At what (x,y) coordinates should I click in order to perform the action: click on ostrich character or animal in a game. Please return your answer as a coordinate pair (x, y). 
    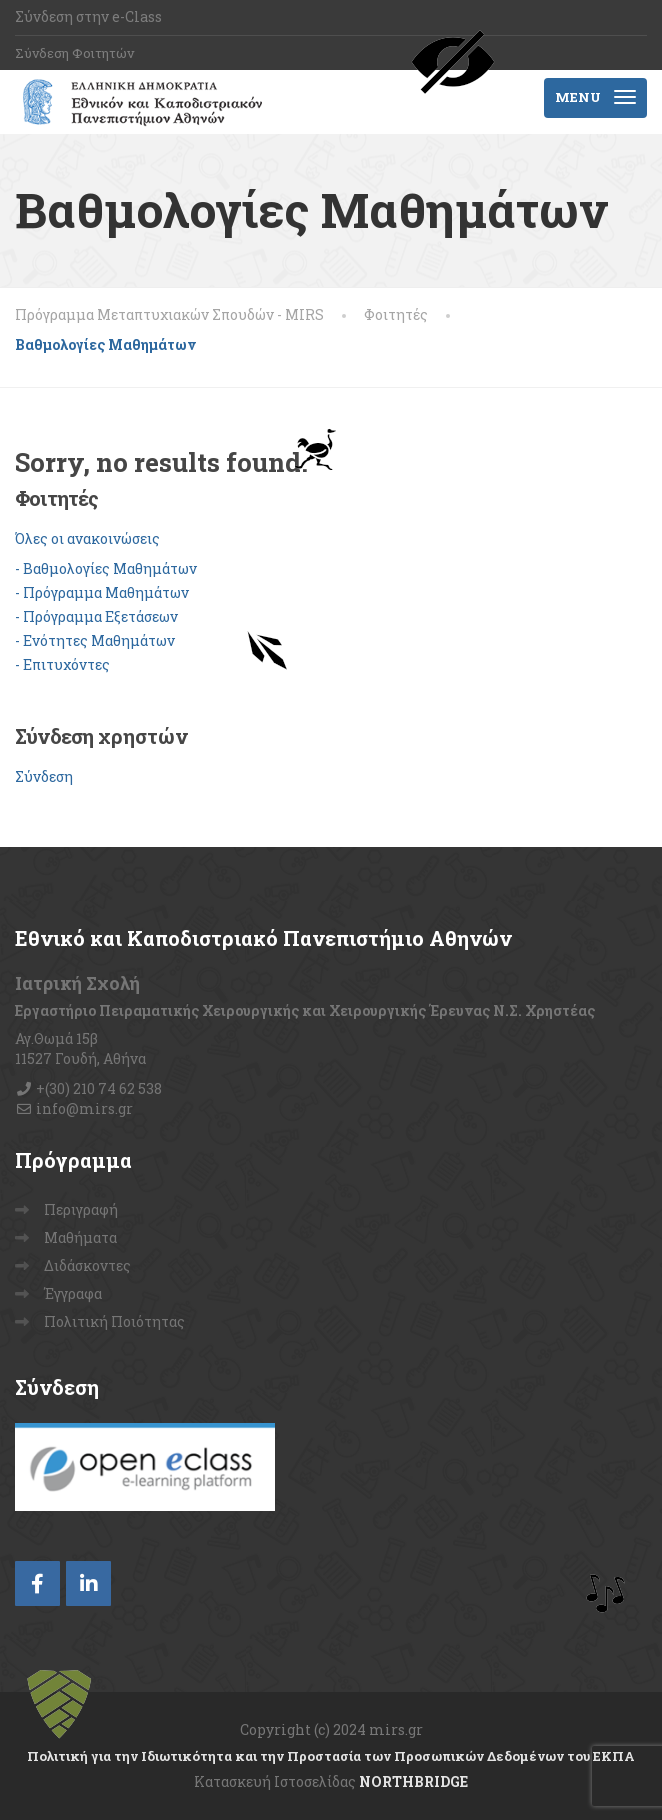
    Looking at the image, I should click on (315, 449).